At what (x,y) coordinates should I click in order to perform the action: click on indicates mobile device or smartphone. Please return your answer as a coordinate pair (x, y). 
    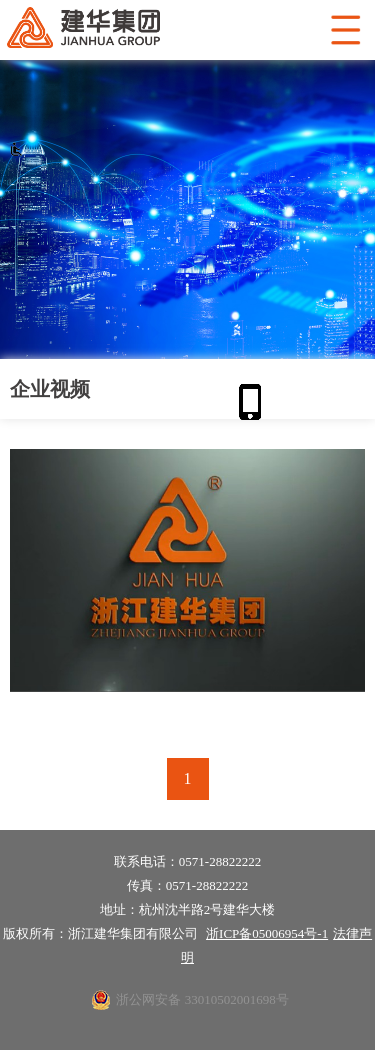
    Looking at the image, I should click on (251, 402).